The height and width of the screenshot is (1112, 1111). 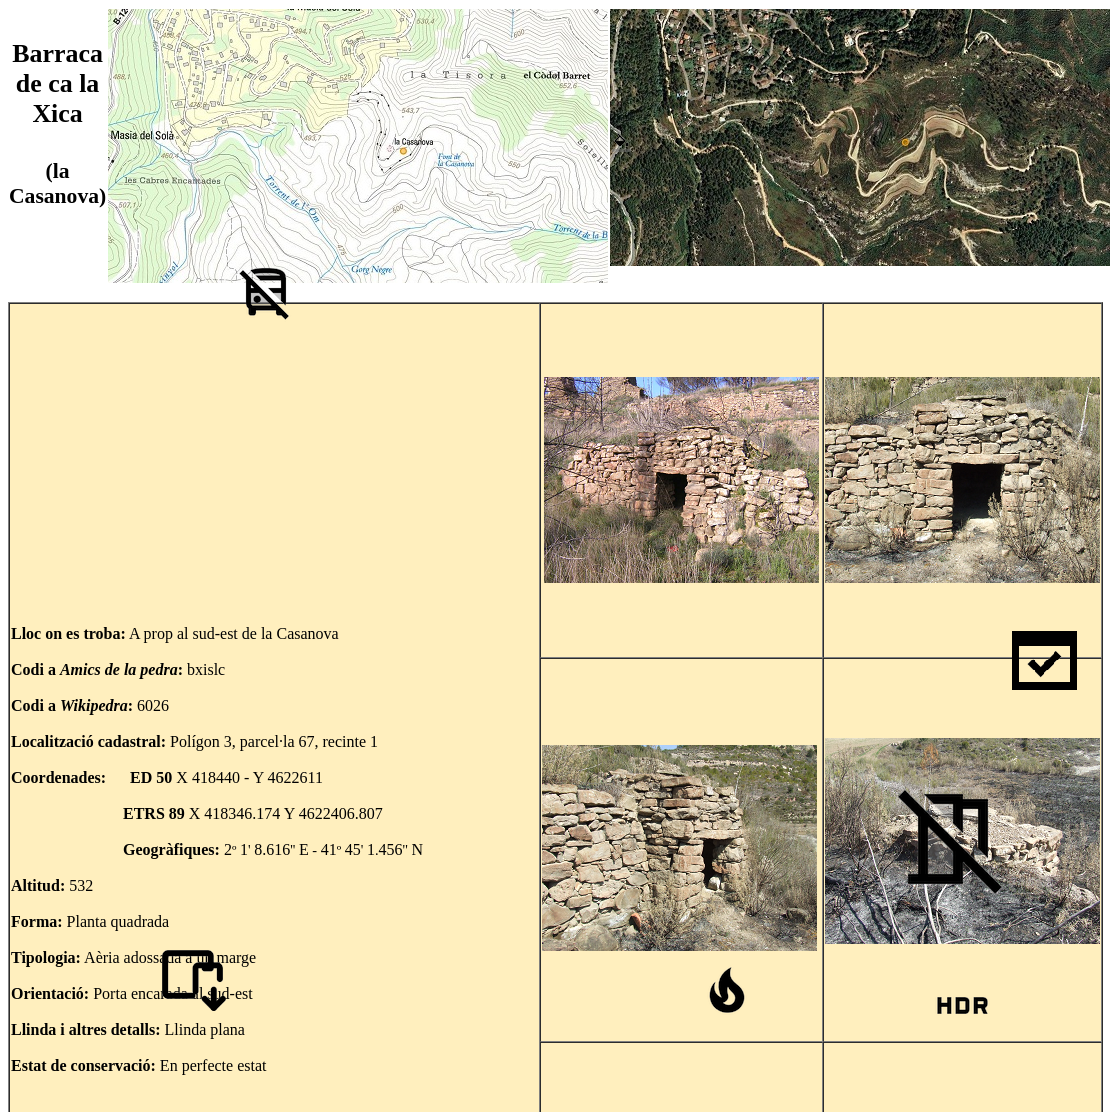 What do you see at coordinates (962, 1005) in the screenshot?
I see `HDR mode is currently enabled` at bounding box center [962, 1005].